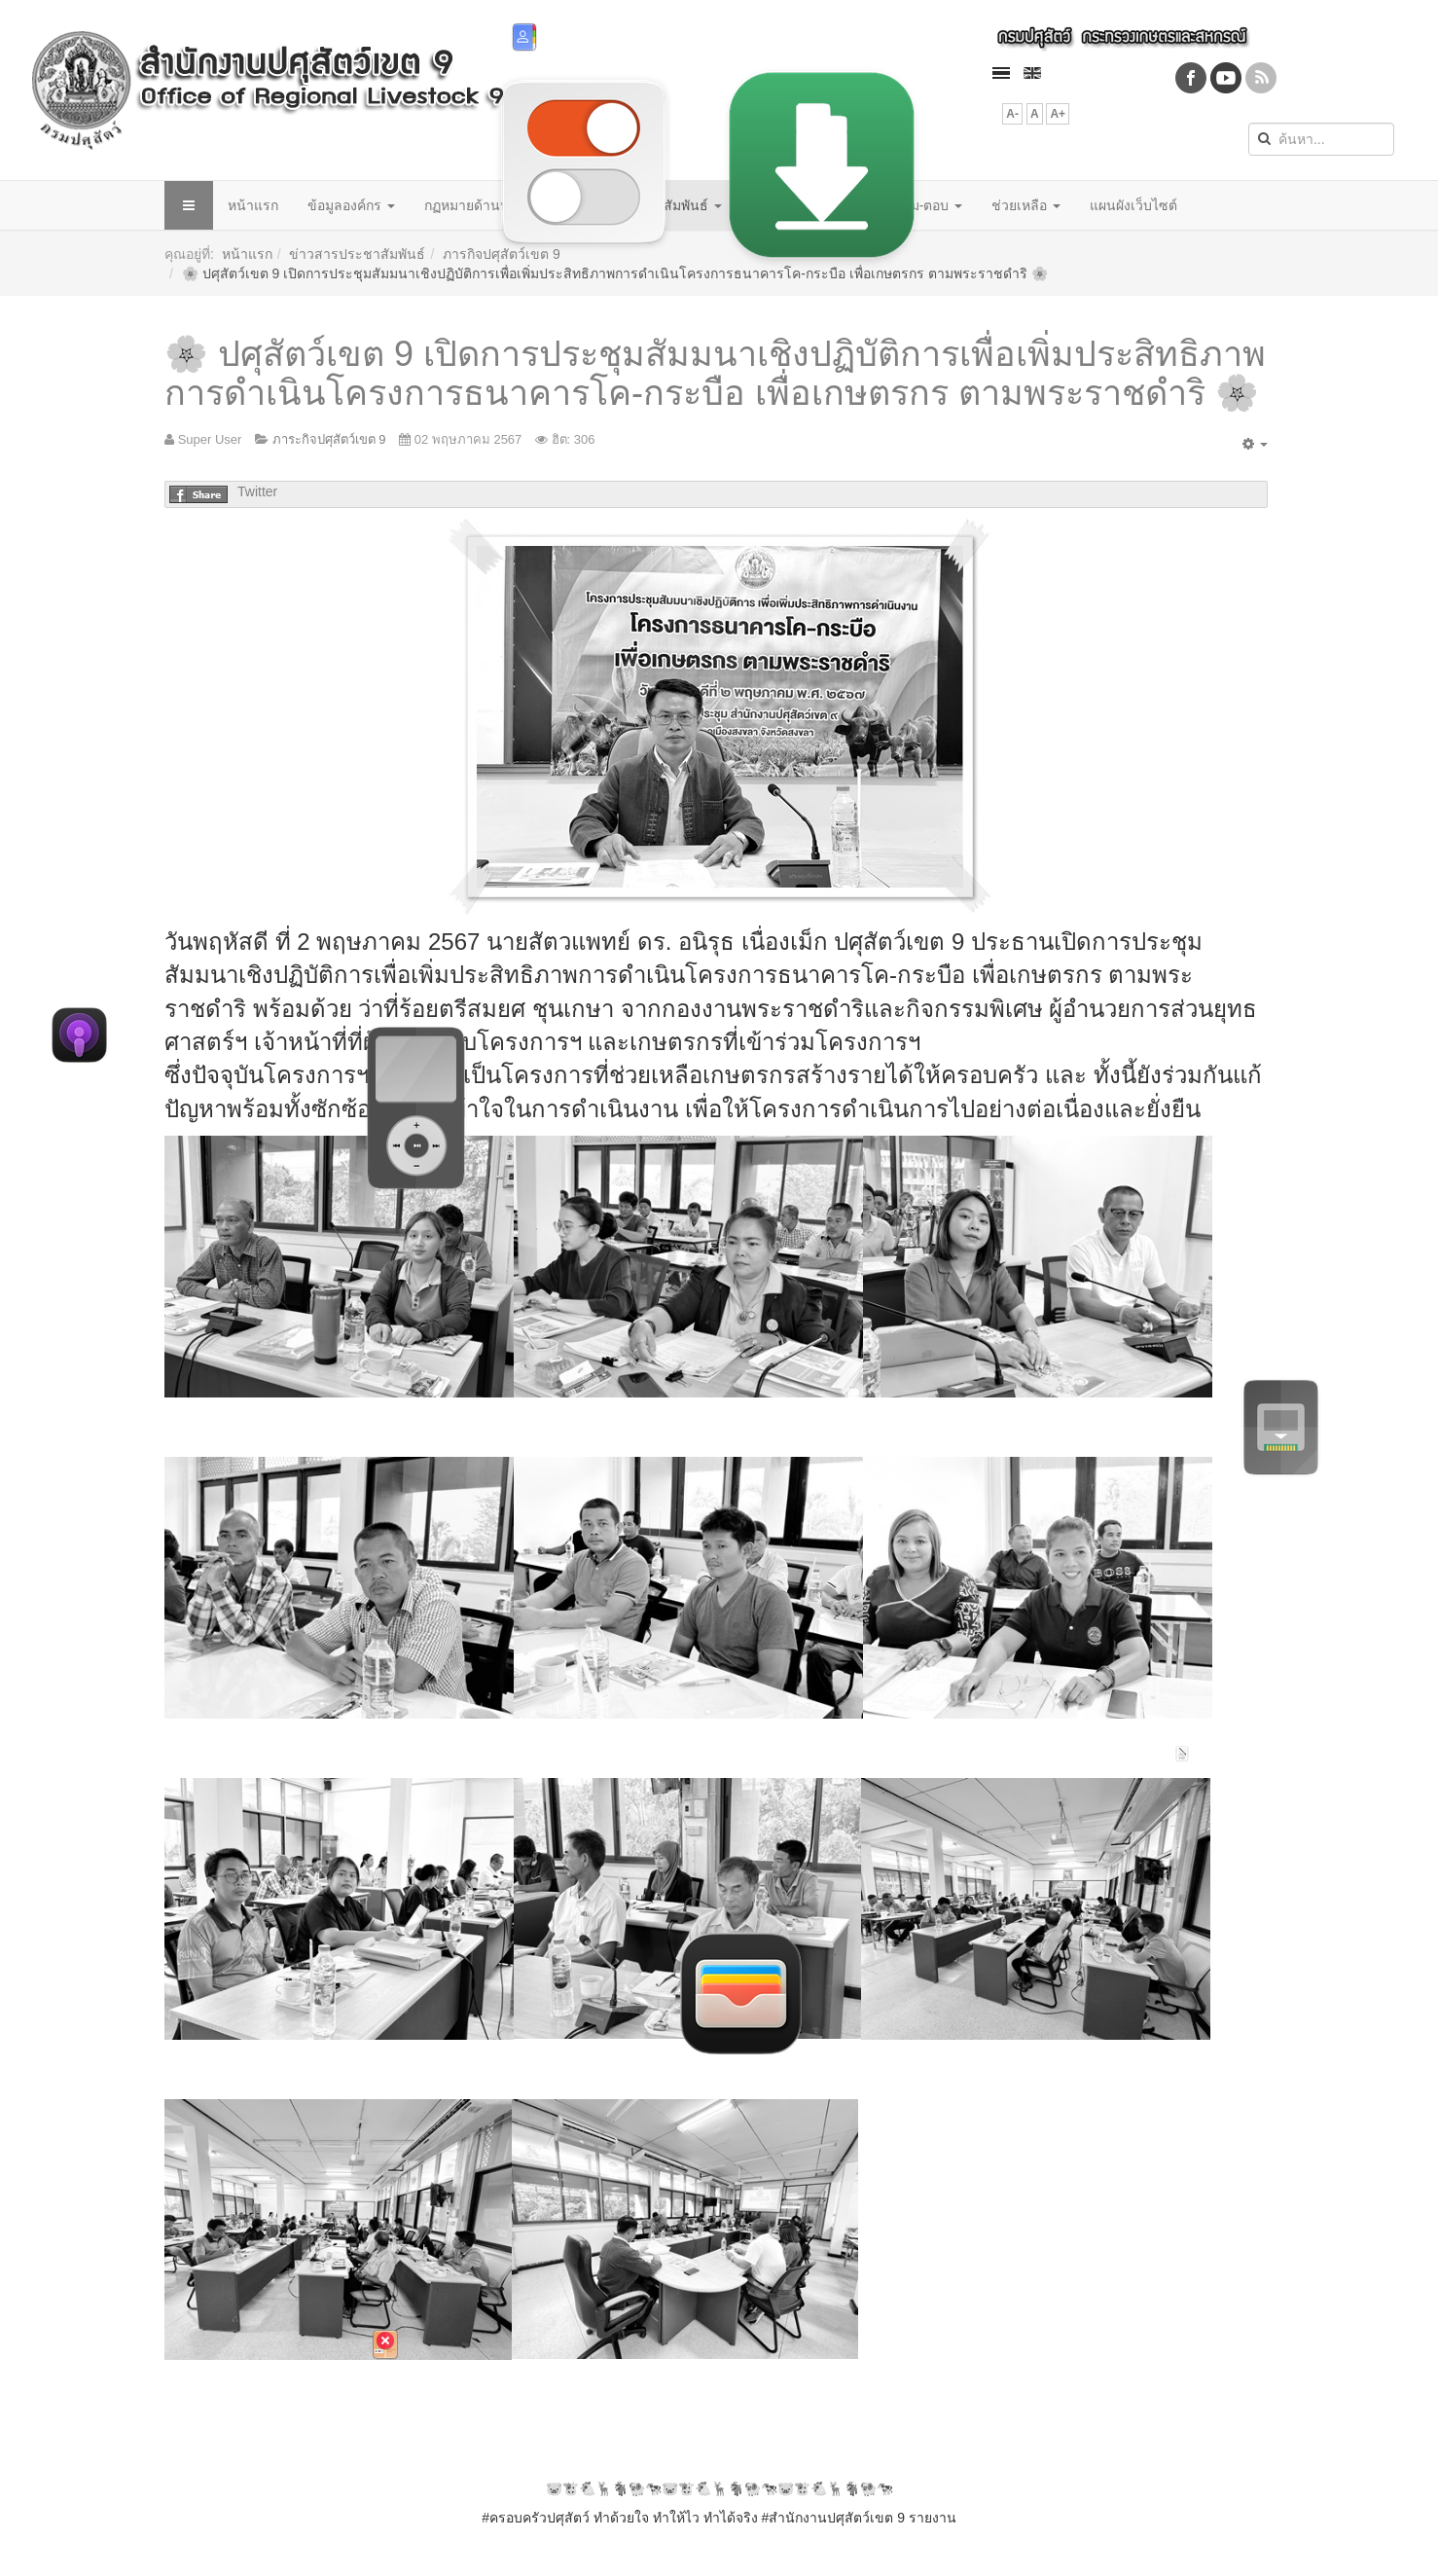 This screenshot has height=2576, width=1438. I want to click on n64 game rom file, so click(1280, 1427).